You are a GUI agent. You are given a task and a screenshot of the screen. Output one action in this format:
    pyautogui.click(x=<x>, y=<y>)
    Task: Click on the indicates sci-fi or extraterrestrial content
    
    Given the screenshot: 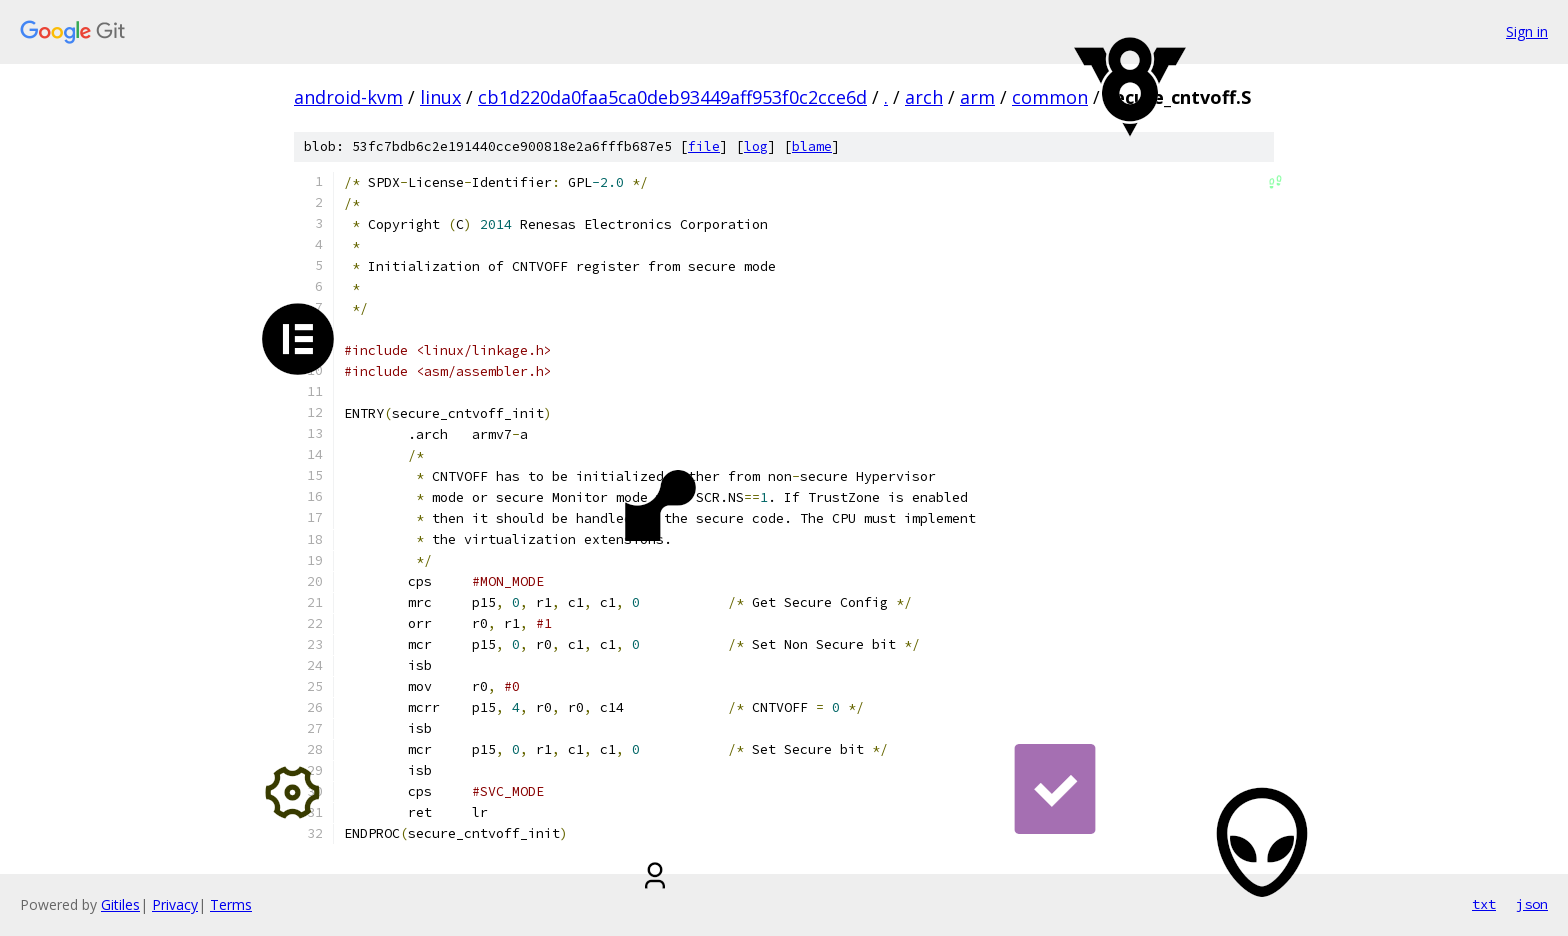 What is the action you would take?
    pyautogui.click(x=1262, y=841)
    